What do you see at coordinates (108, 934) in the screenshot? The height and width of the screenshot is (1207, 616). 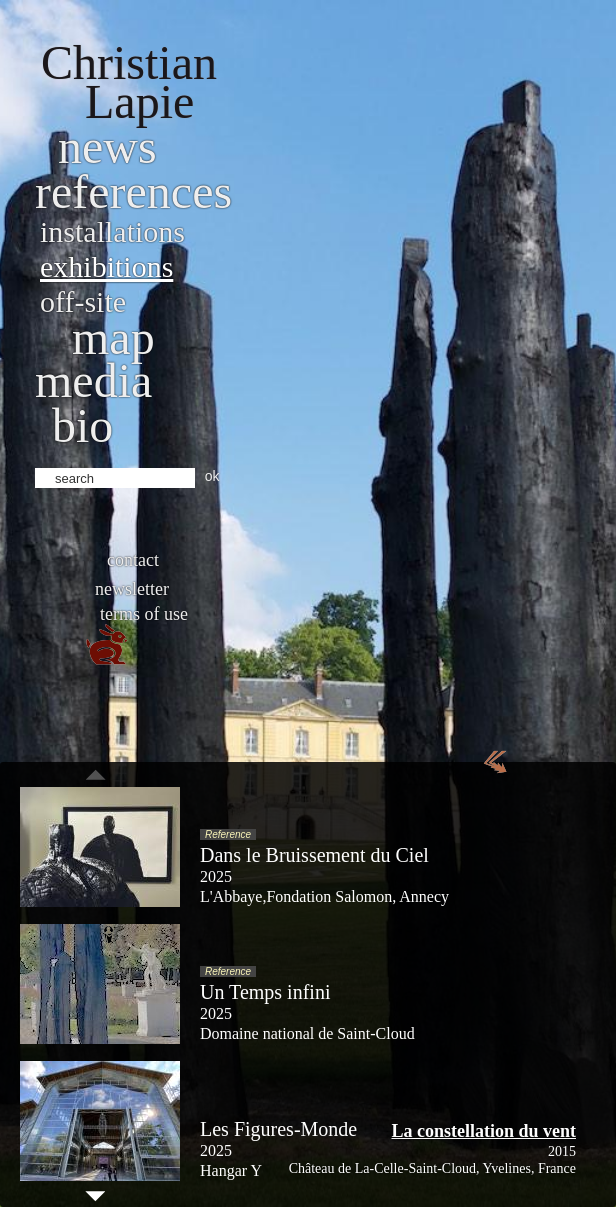 I see `indicates sleep mode or rest state` at bounding box center [108, 934].